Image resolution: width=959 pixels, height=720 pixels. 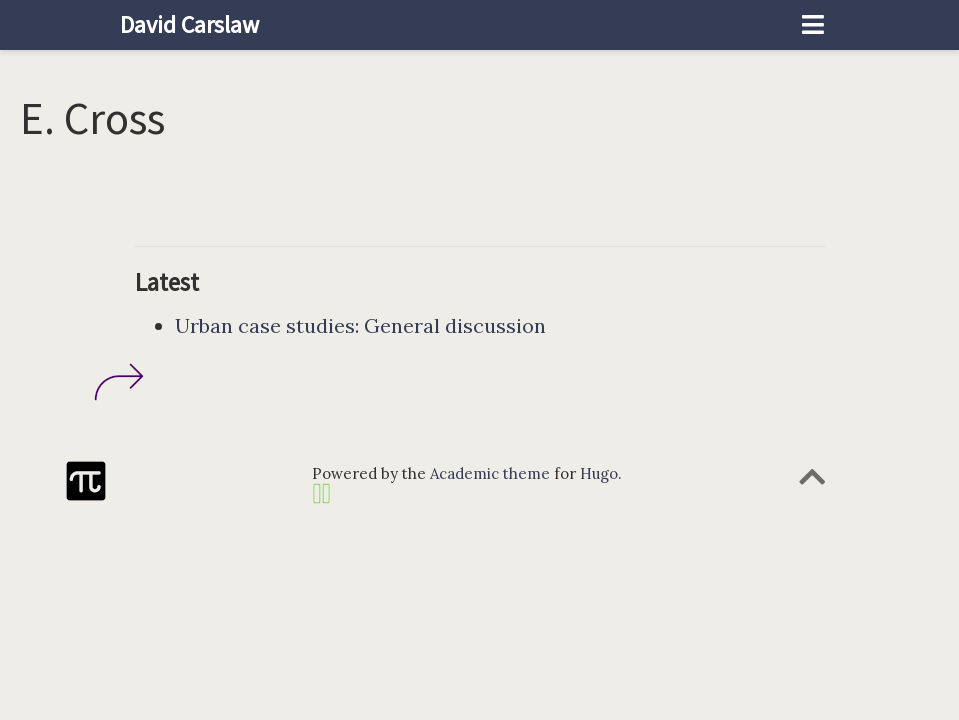 I want to click on share or forward content, so click(x=119, y=382).